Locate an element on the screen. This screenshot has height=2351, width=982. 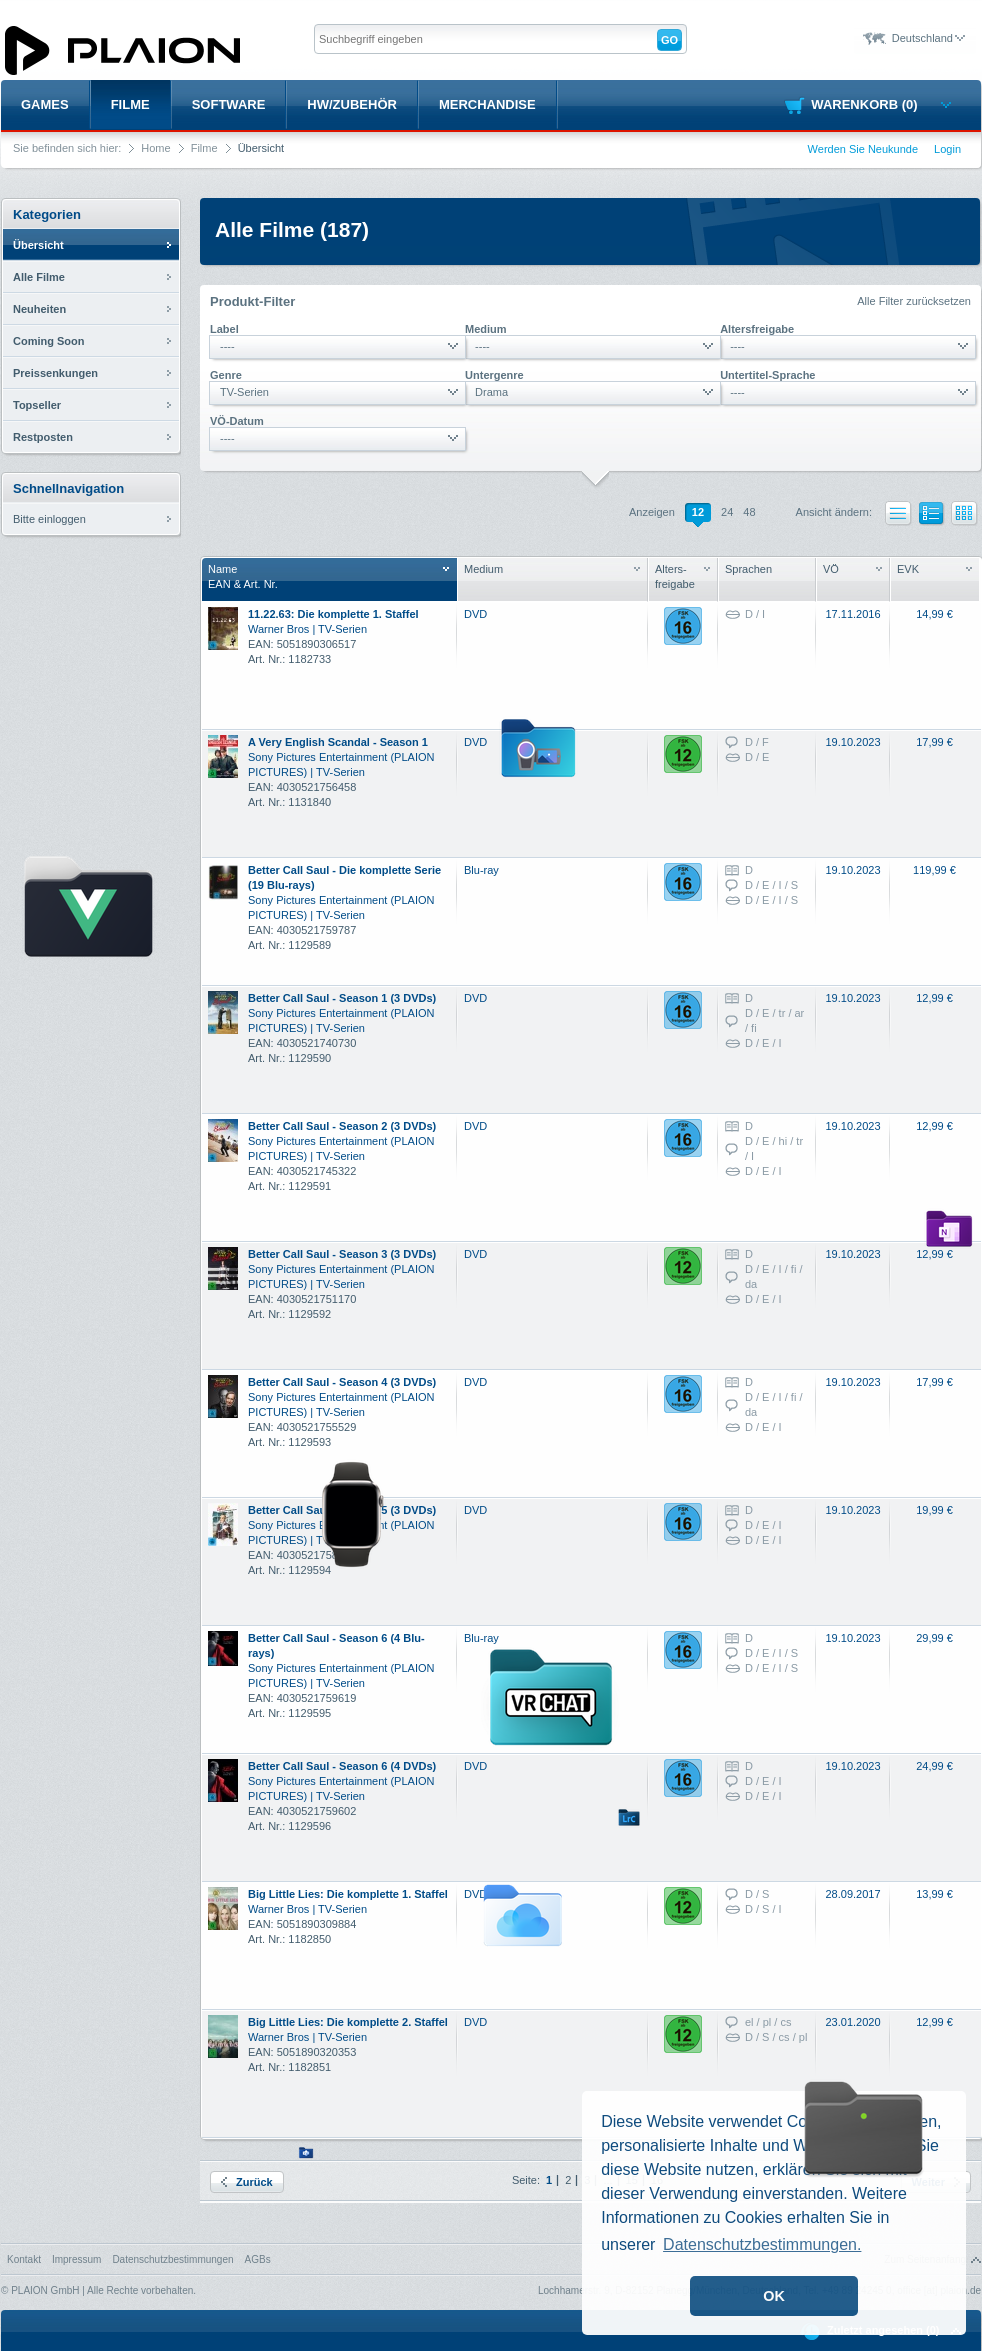
open iCloud Drive folder is located at coordinates (522, 1917).